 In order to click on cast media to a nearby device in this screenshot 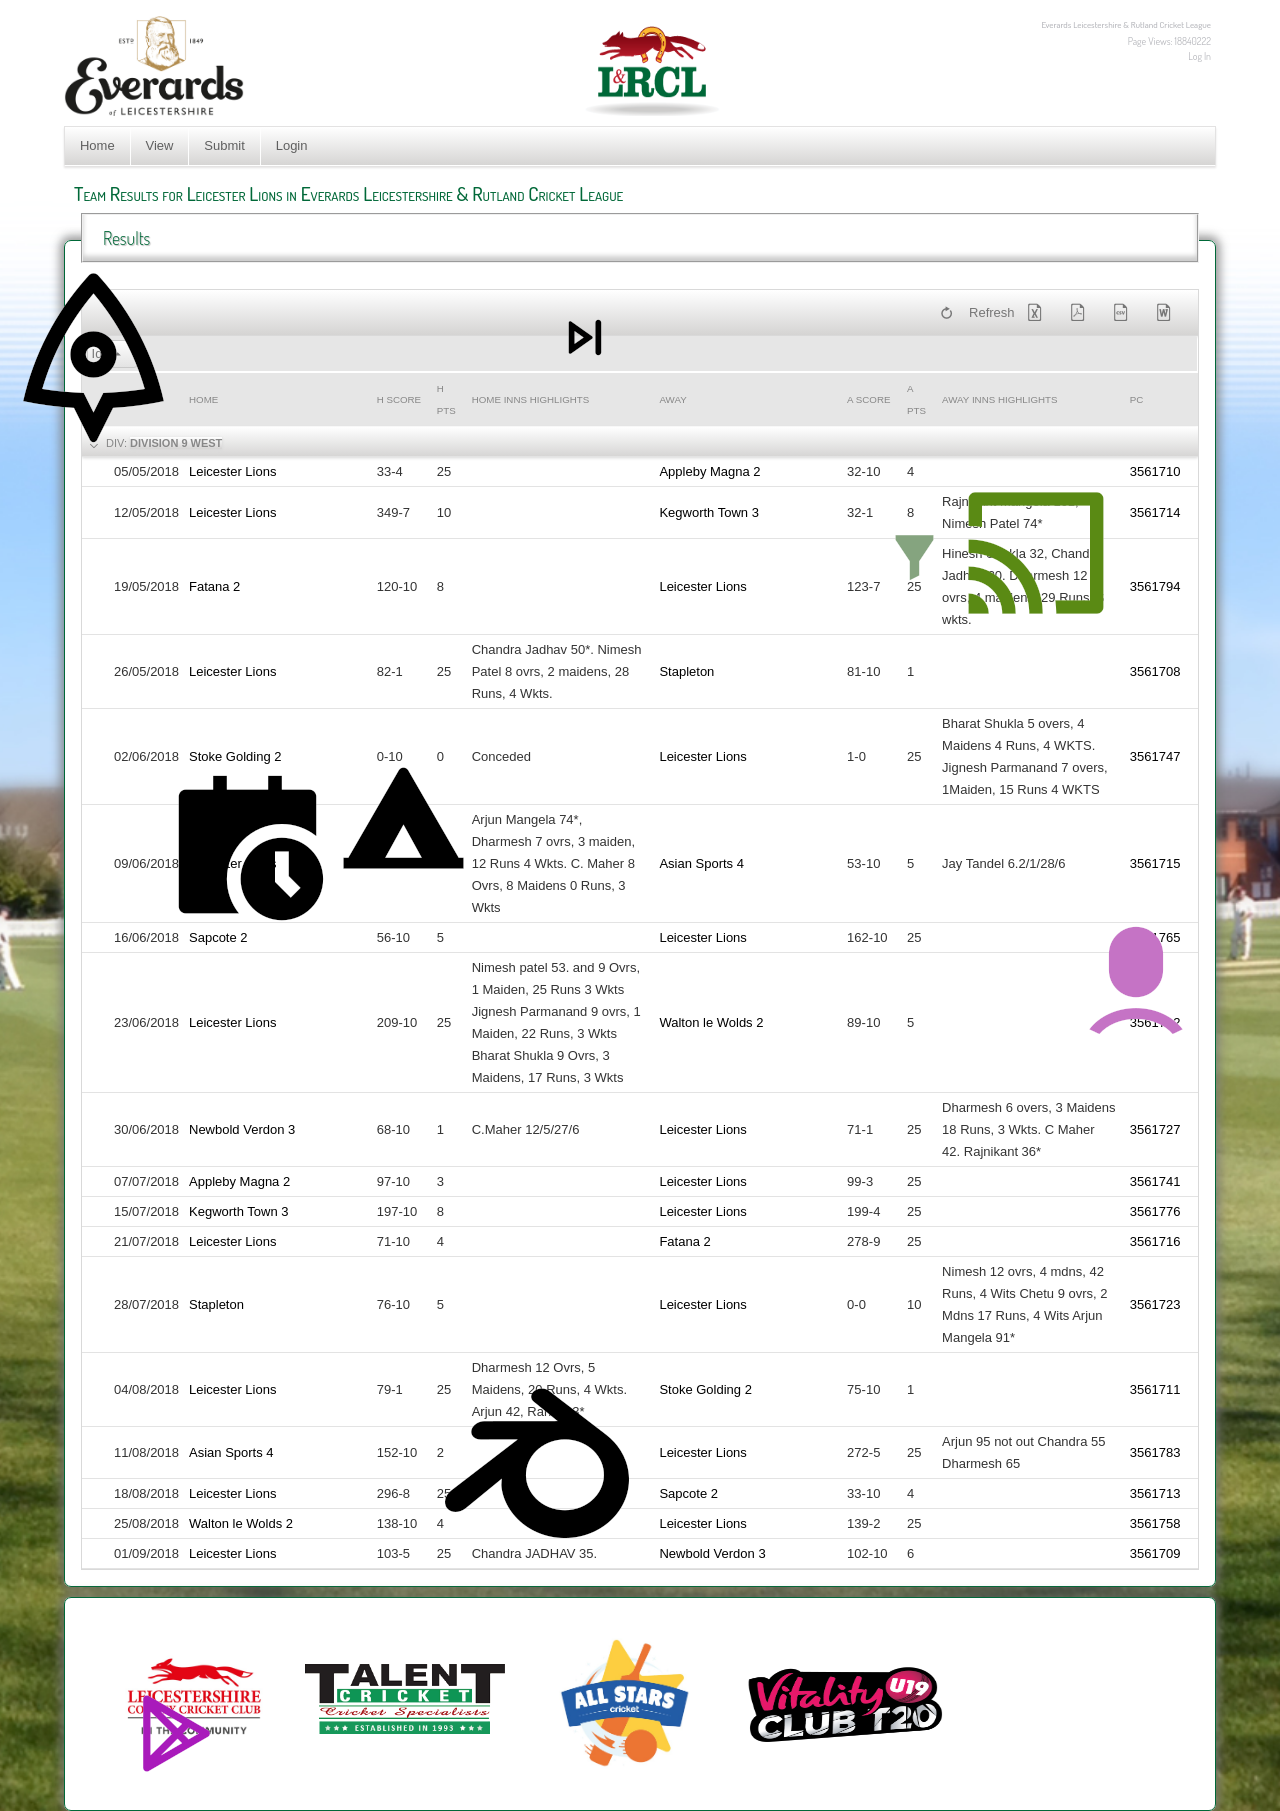, I will do `click(1036, 553)`.